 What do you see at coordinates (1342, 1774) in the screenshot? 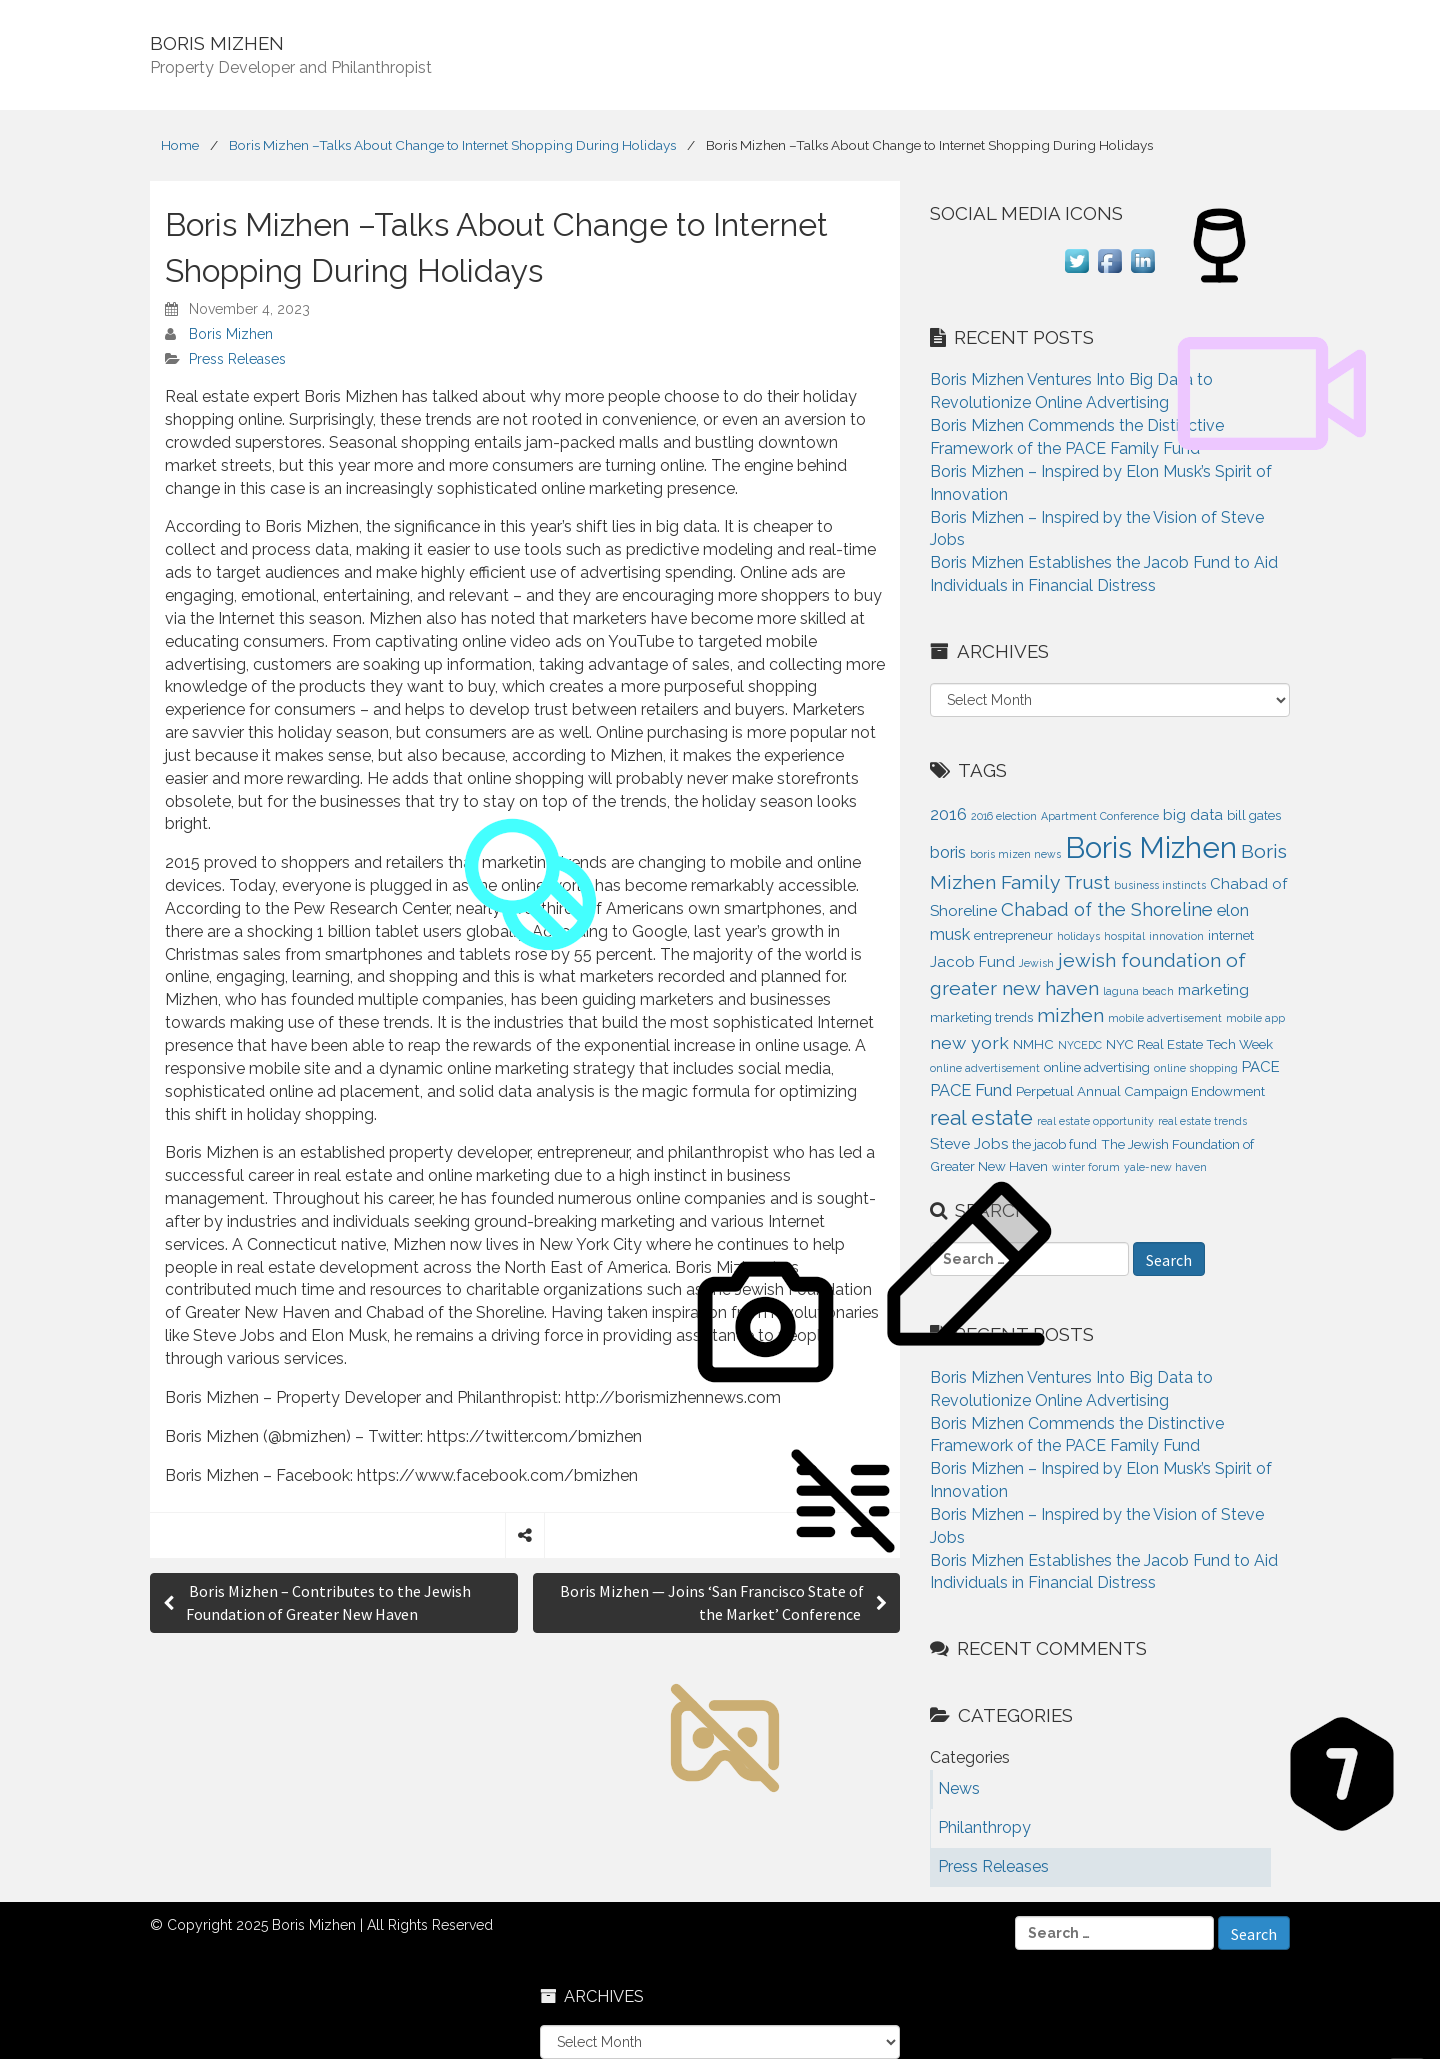
I see `indicates step 7 in a multi-step process` at bounding box center [1342, 1774].